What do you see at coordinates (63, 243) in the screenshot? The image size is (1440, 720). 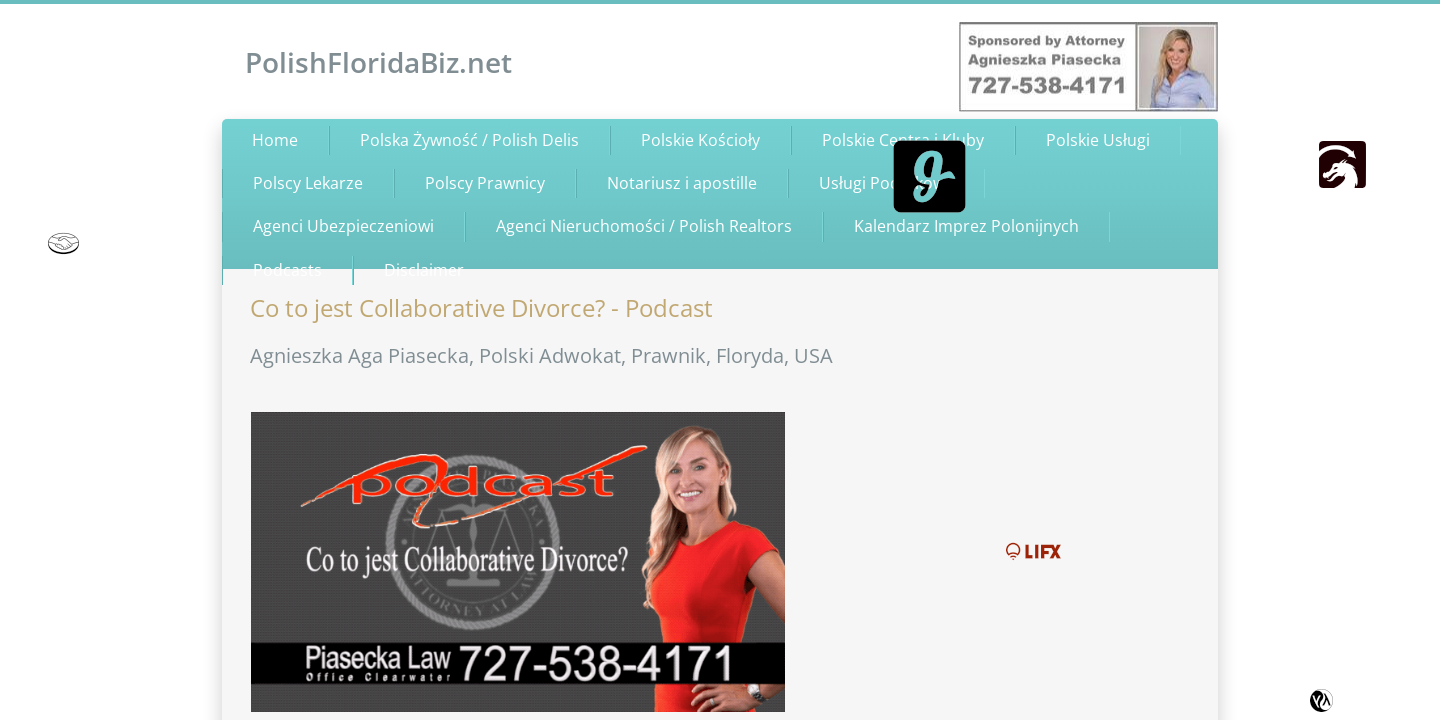 I see `pay with mercado pago` at bounding box center [63, 243].